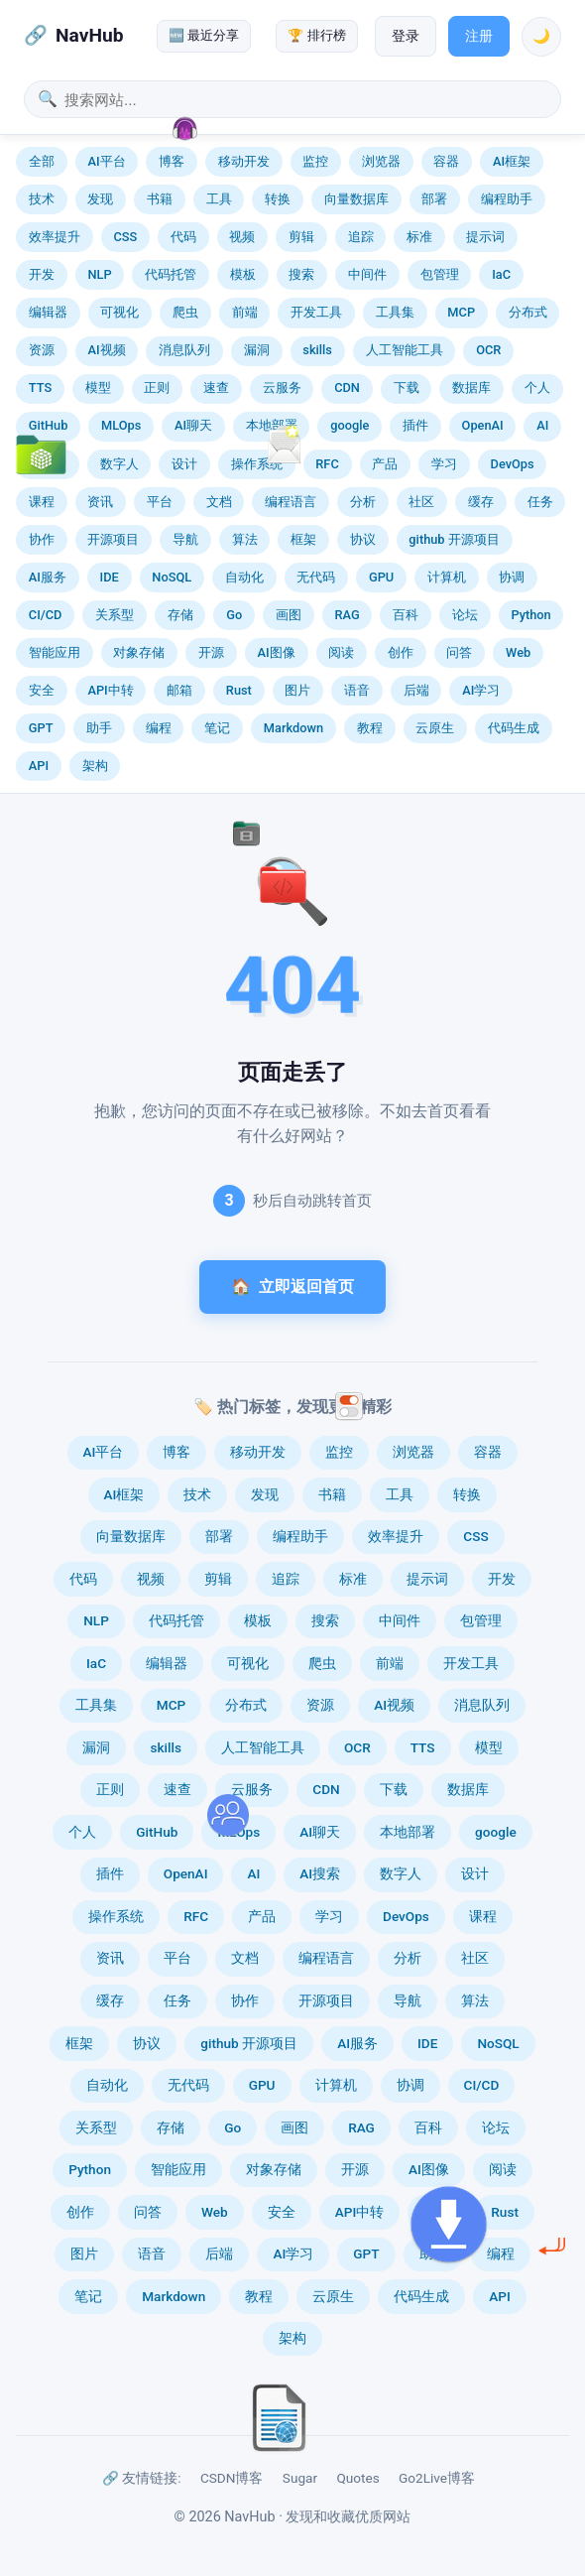  What do you see at coordinates (349, 1406) in the screenshot?
I see `open unity tweak tool settings` at bounding box center [349, 1406].